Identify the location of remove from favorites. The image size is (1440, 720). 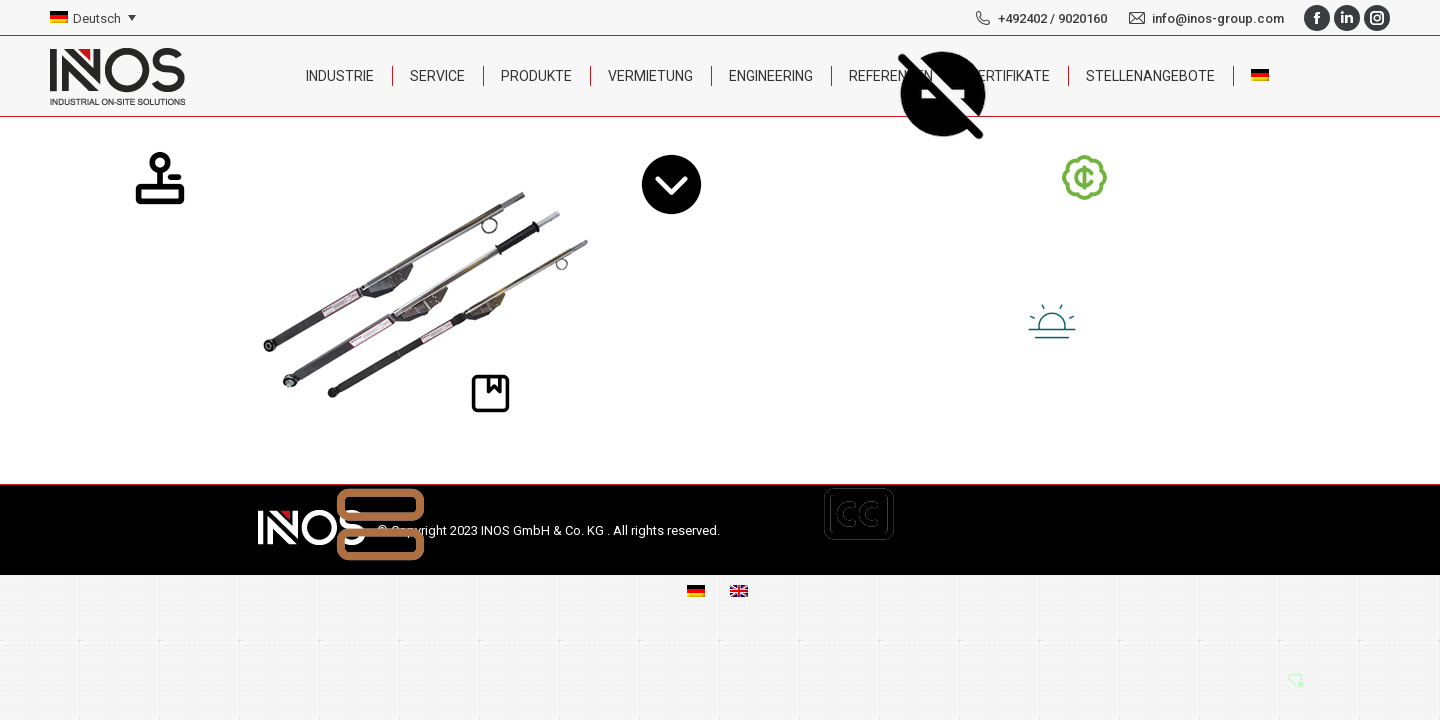
(1295, 679).